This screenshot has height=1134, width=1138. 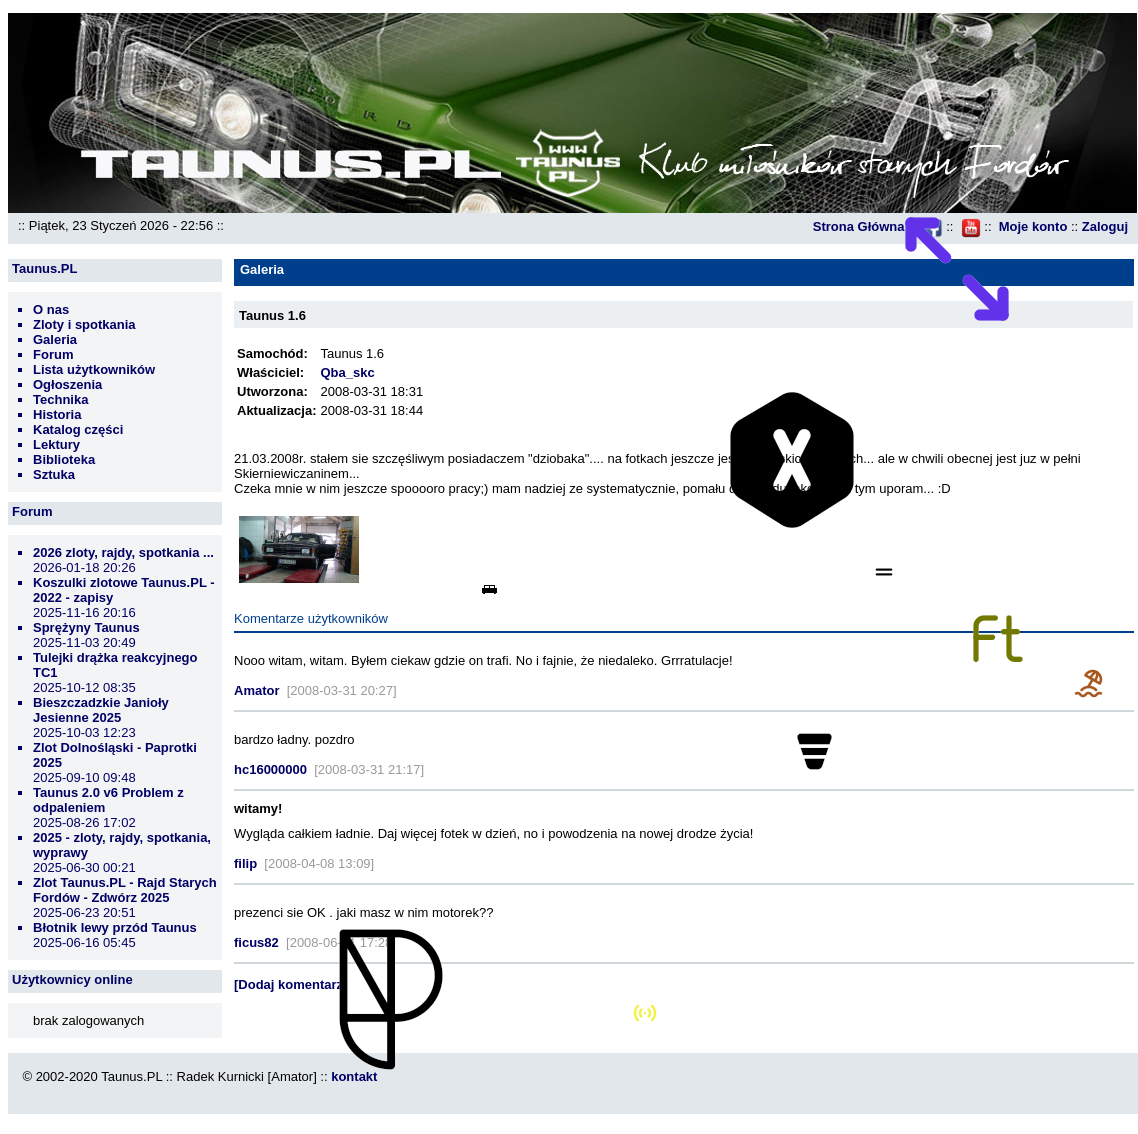 I want to click on view sales funnel analytics, so click(x=814, y=751).